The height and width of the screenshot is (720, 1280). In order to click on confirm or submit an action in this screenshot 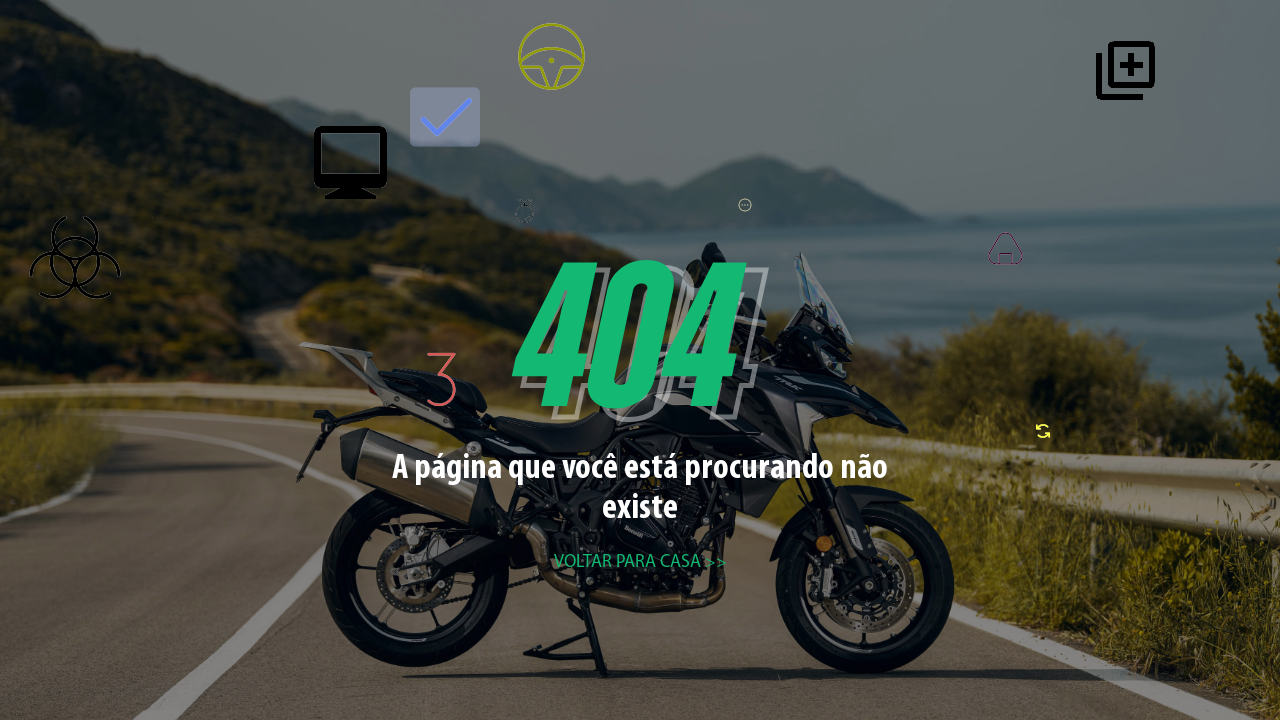, I will do `click(445, 117)`.